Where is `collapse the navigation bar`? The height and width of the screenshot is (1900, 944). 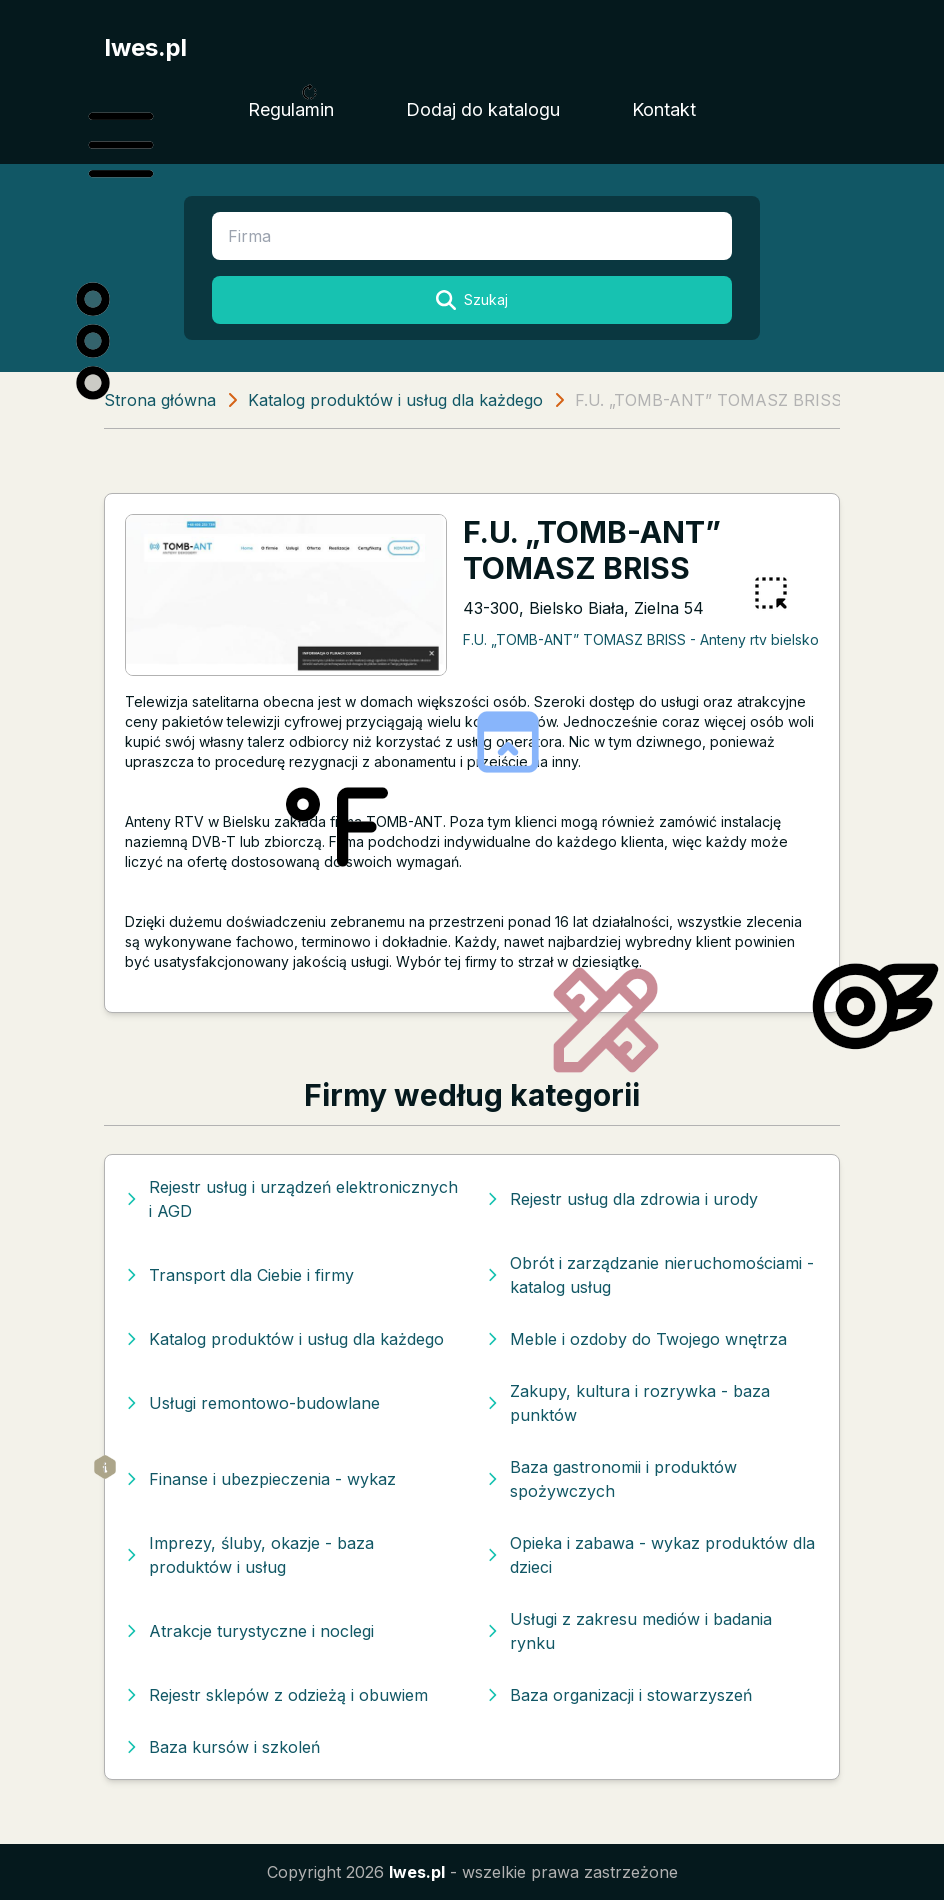
collapse the navigation bar is located at coordinates (508, 742).